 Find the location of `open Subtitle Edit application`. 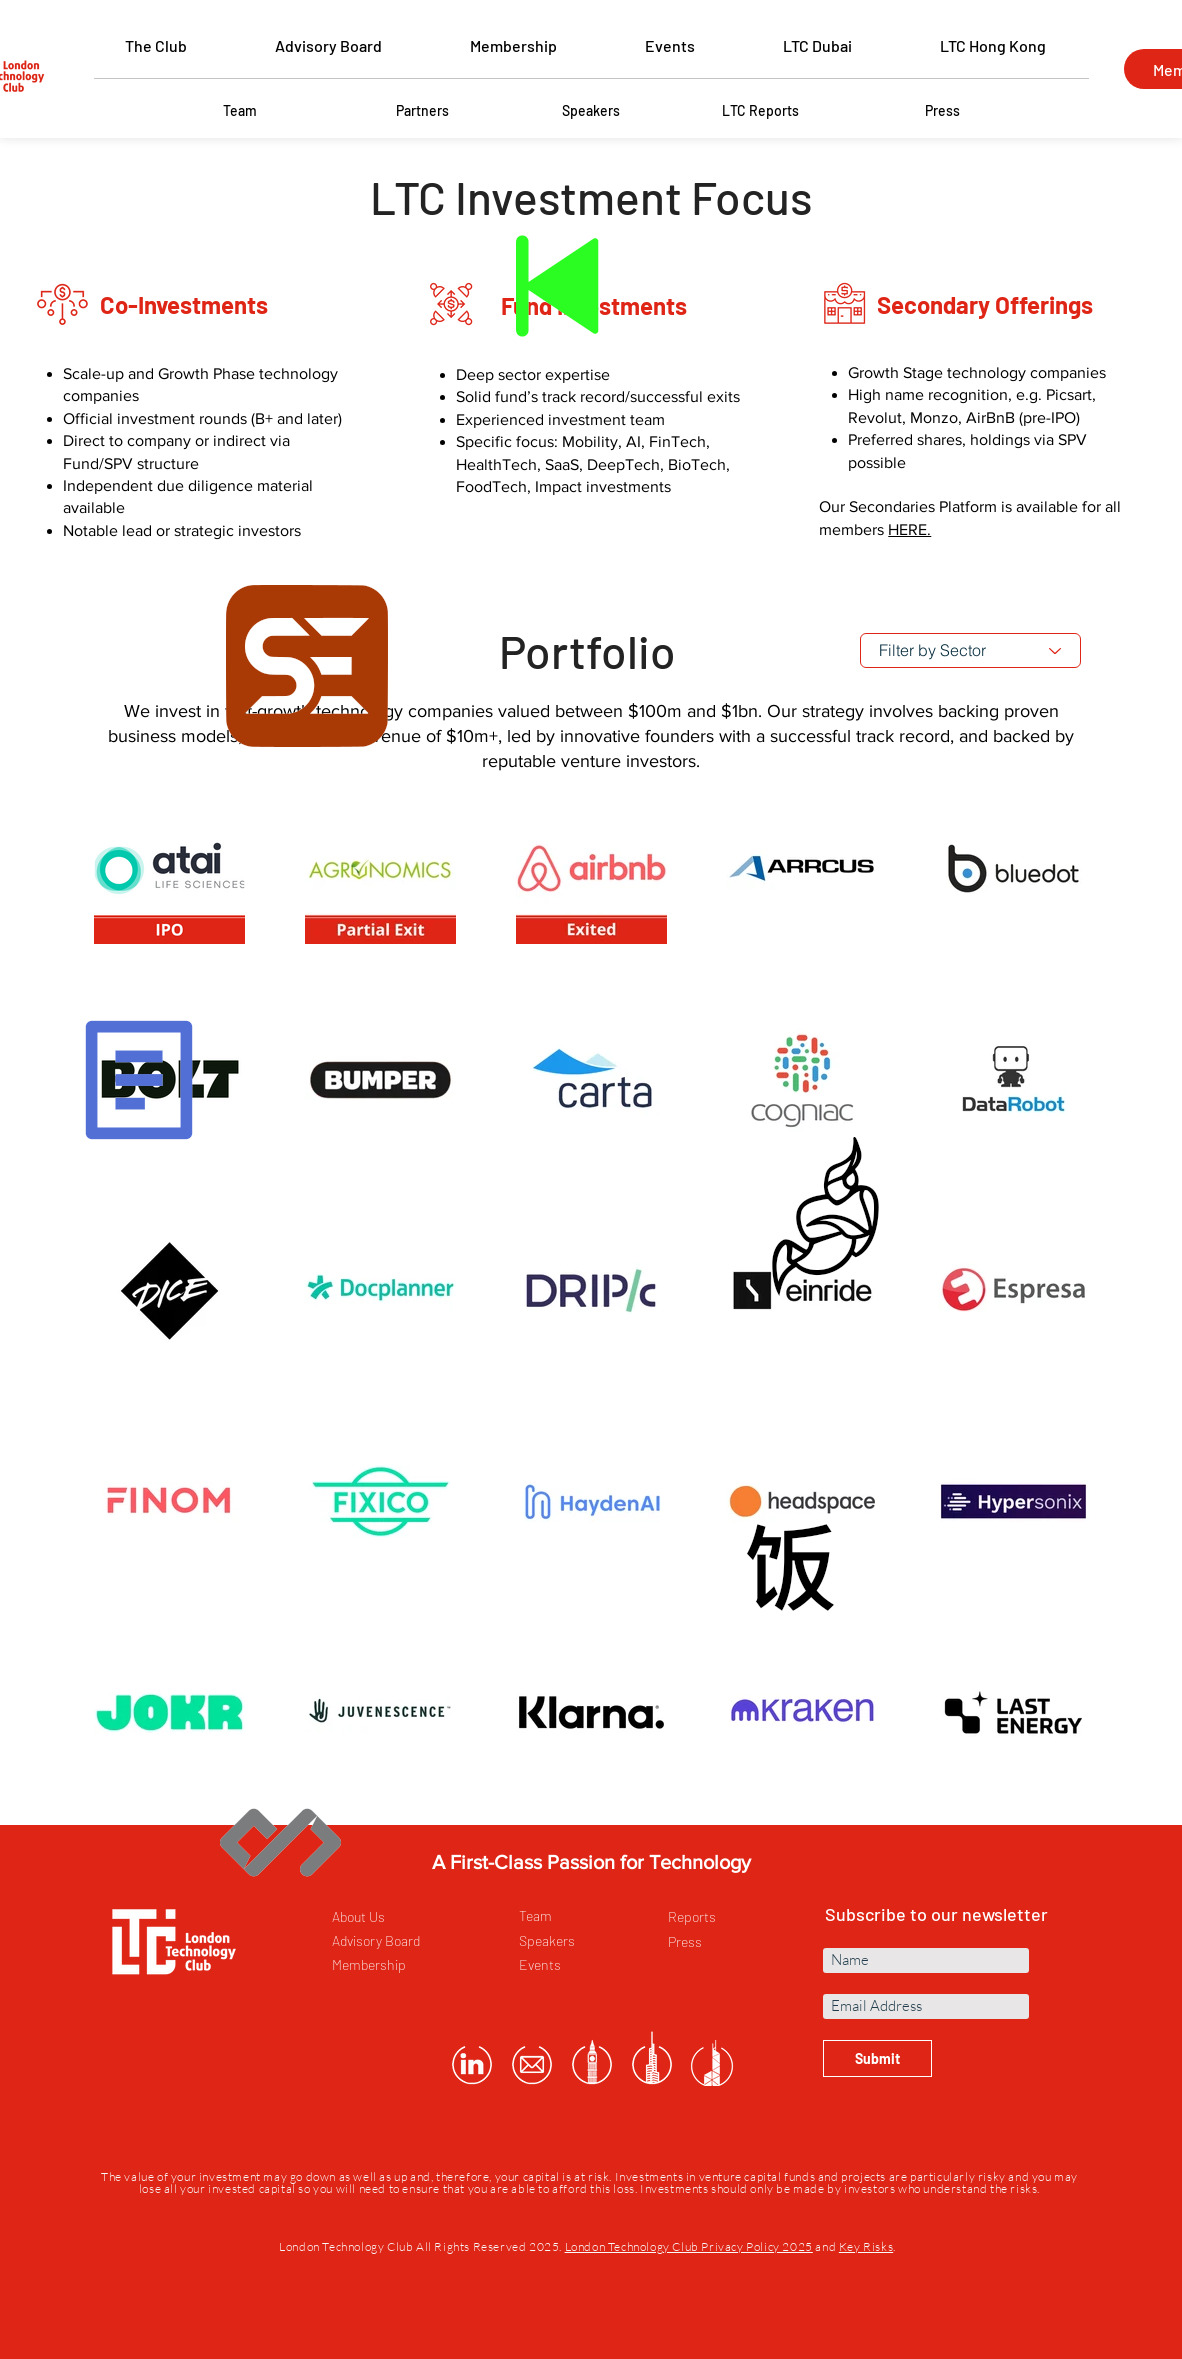

open Subtitle Edit application is located at coordinates (307, 666).